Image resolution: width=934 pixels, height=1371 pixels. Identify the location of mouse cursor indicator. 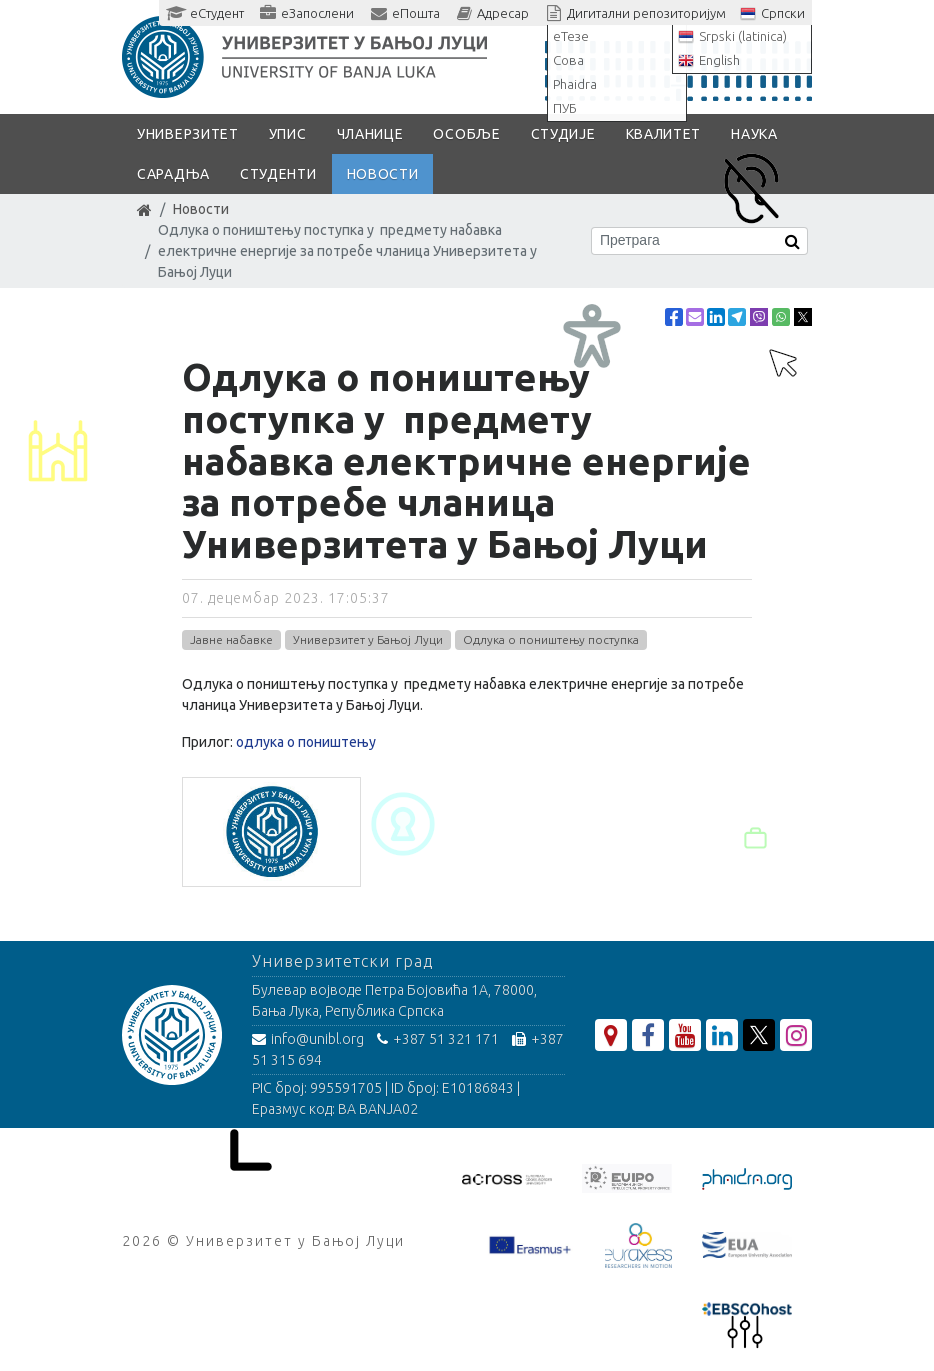
(783, 363).